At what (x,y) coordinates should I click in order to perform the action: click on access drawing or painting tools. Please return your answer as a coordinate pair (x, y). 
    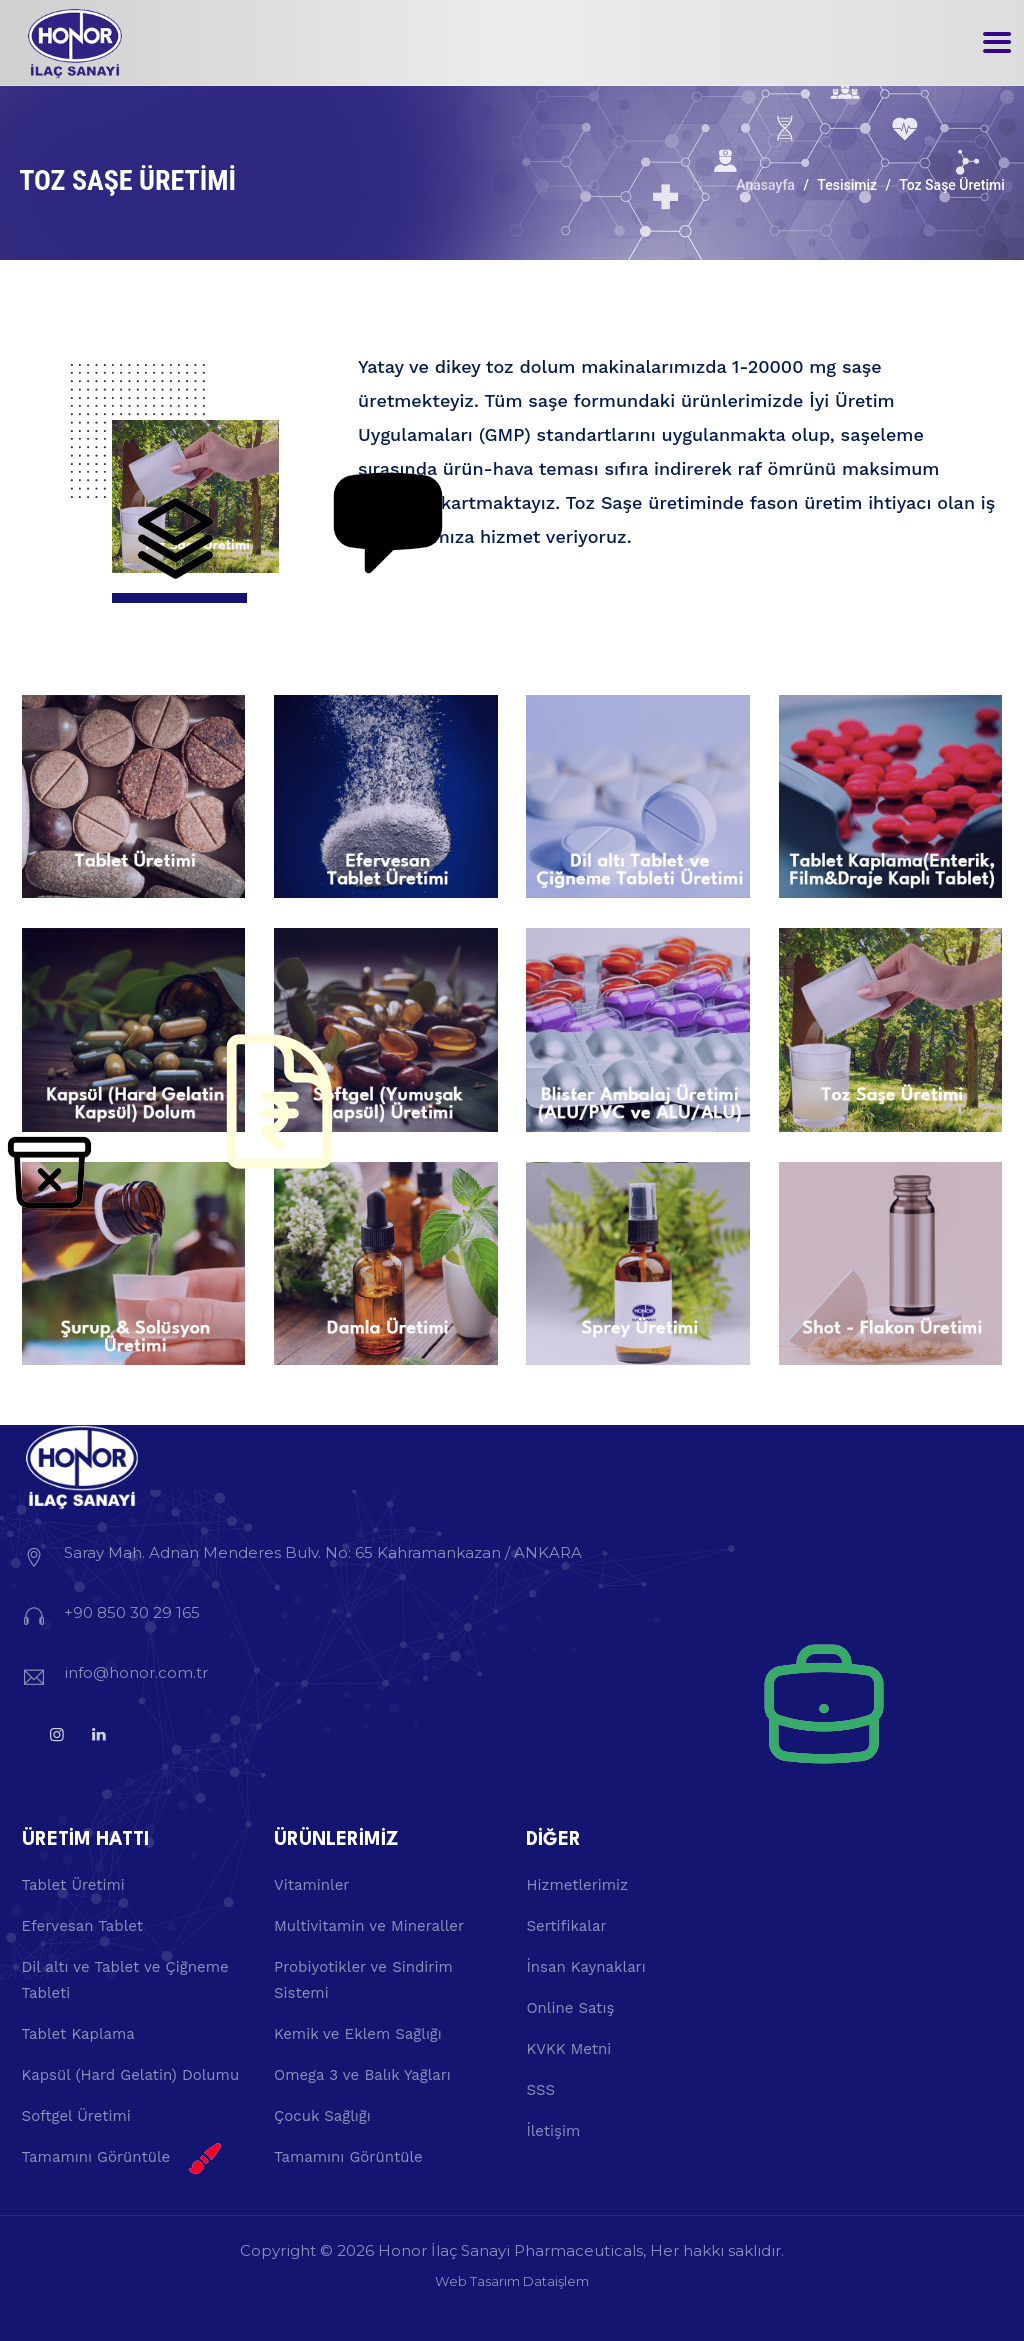
    Looking at the image, I should click on (205, 2158).